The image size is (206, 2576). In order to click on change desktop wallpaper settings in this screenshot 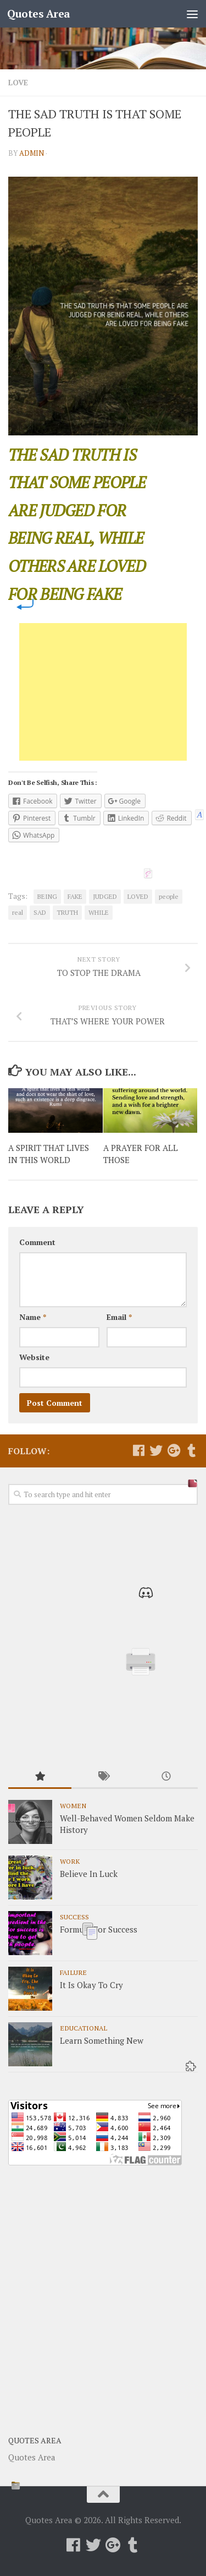, I will do `click(192, 1483)`.